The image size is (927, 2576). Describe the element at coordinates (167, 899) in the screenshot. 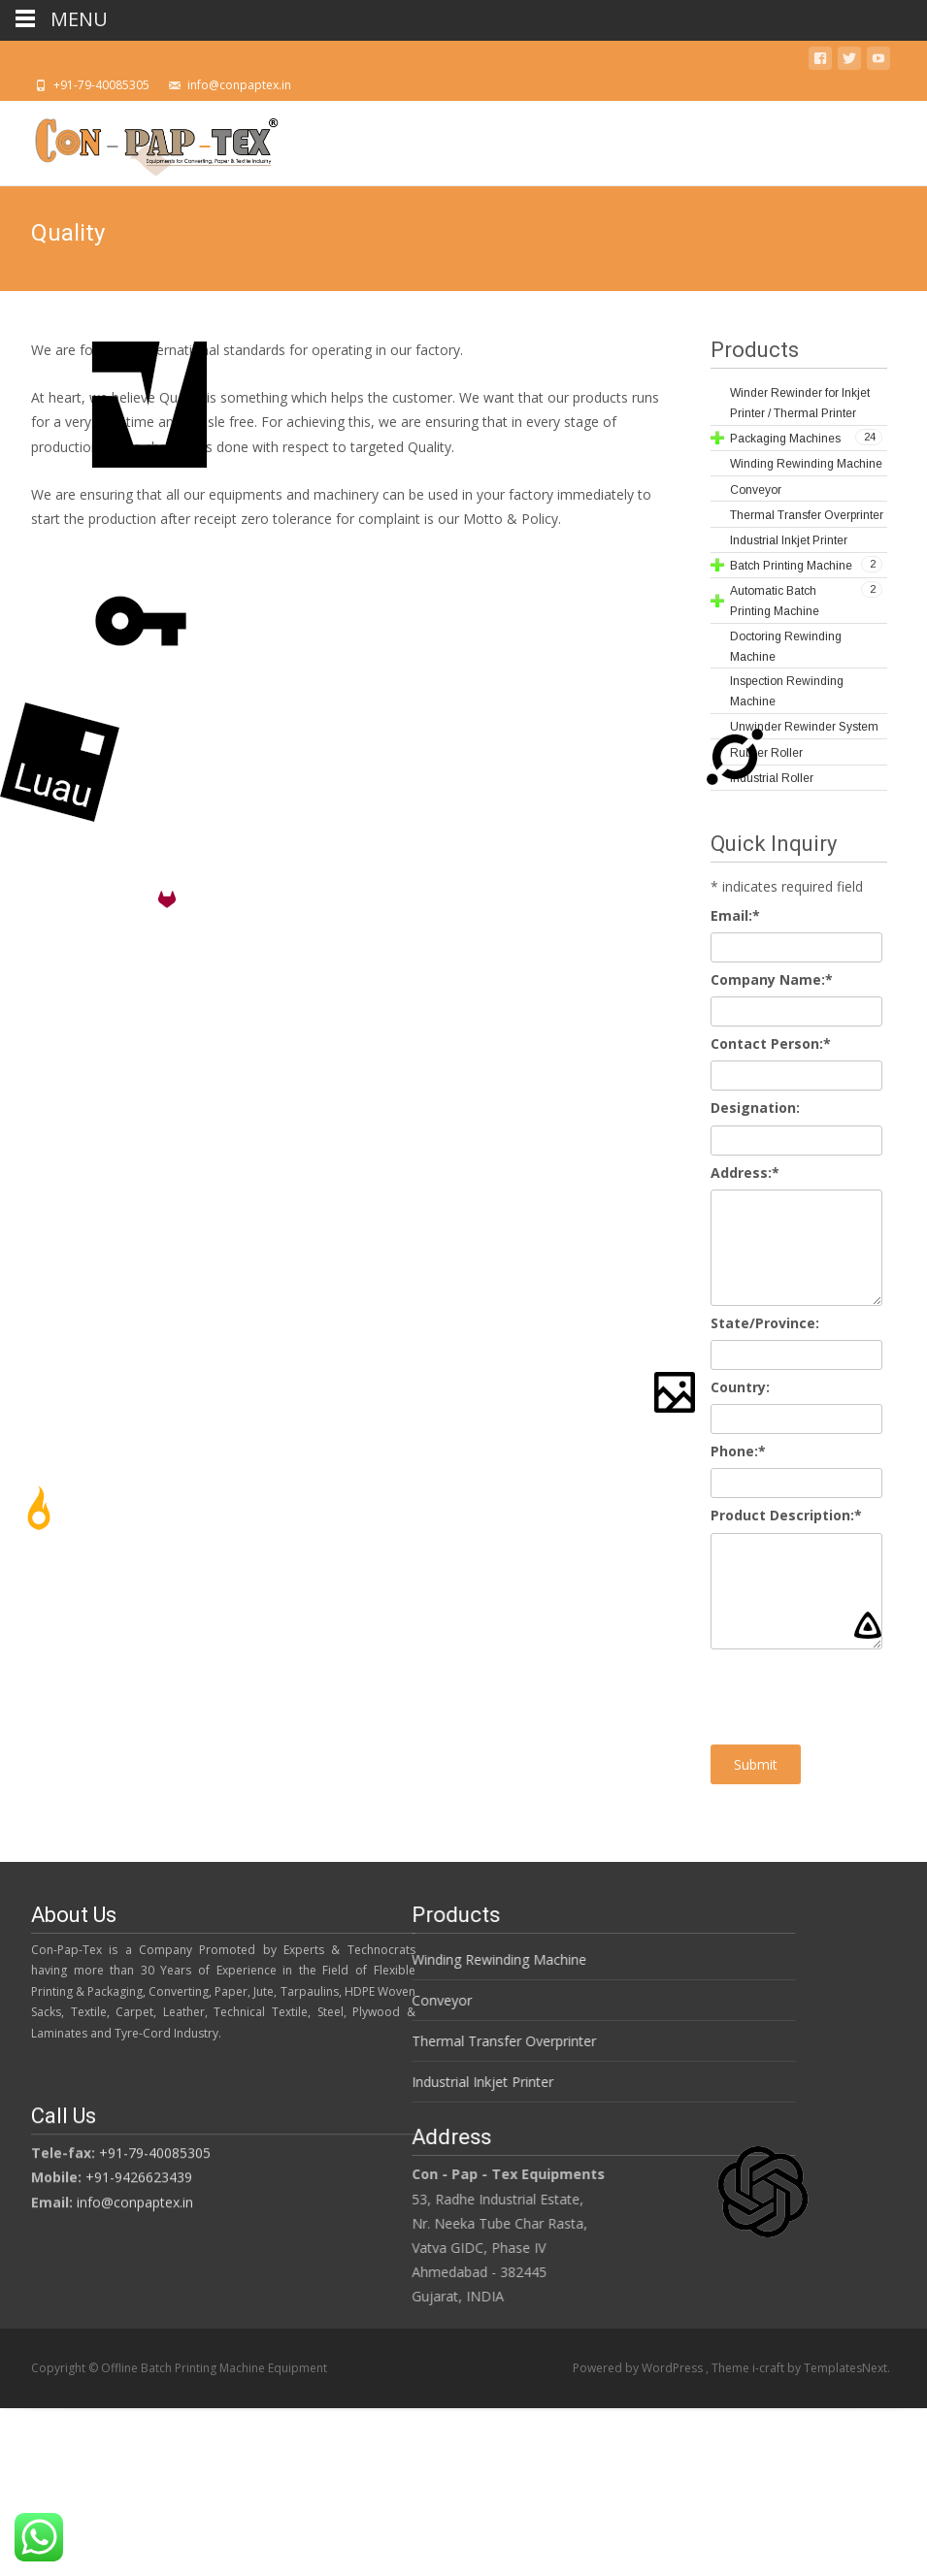

I see `open GitLab repository` at that location.